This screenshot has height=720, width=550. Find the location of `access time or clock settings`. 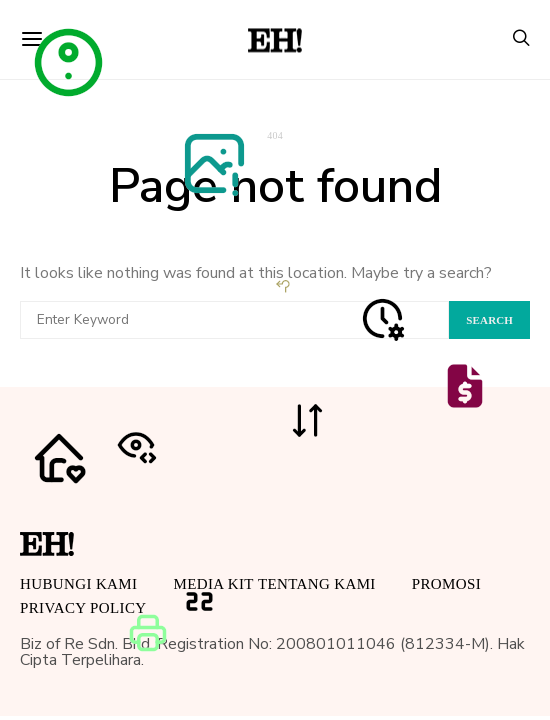

access time or clock settings is located at coordinates (382, 318).